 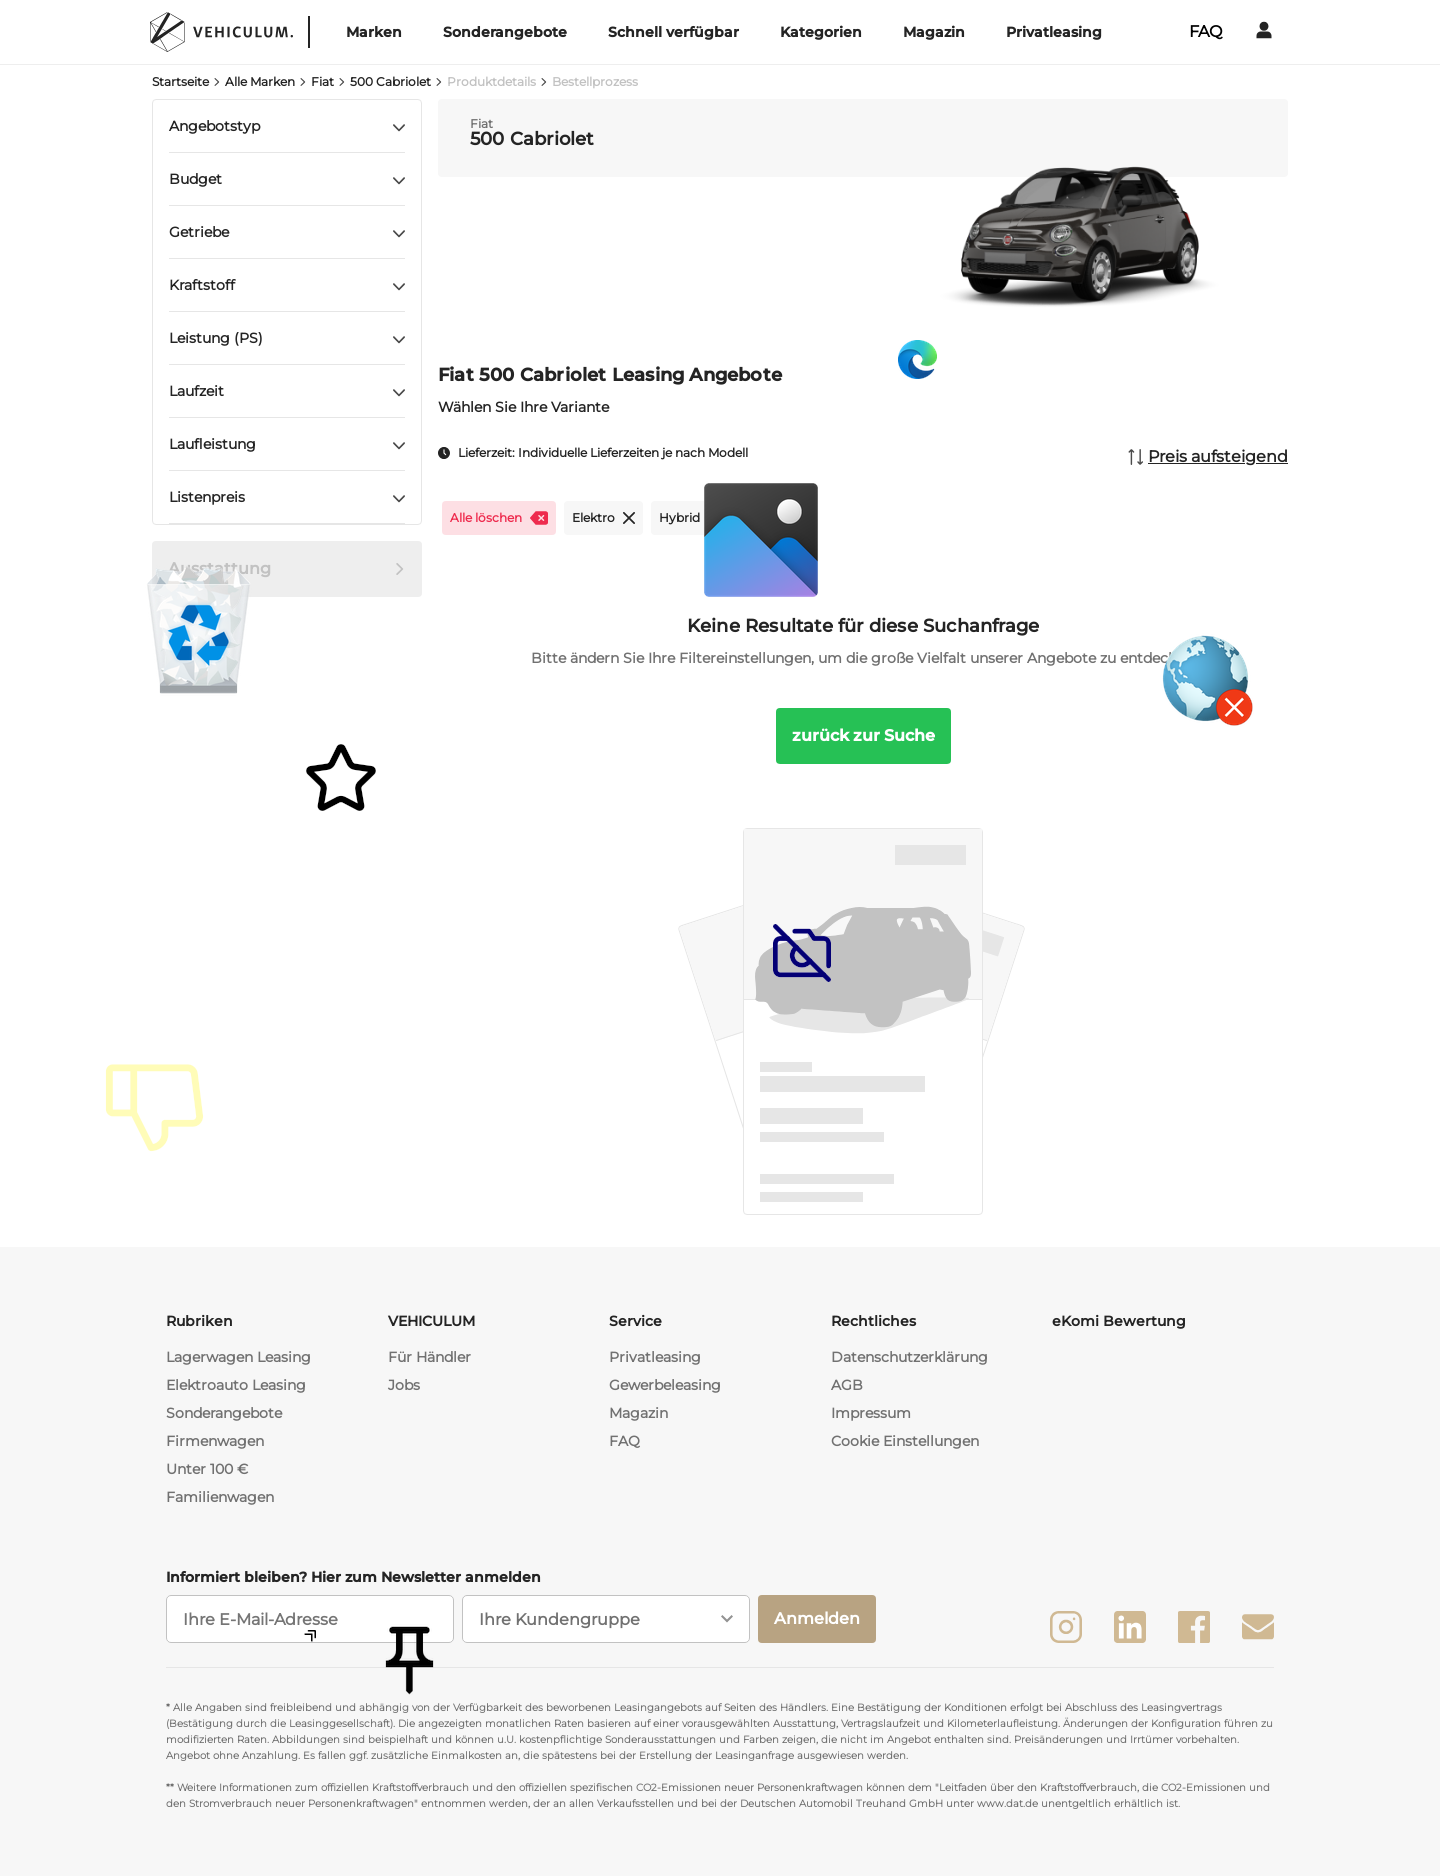 I want to click on internet connection error or failure, so click(x=1205, y=678).